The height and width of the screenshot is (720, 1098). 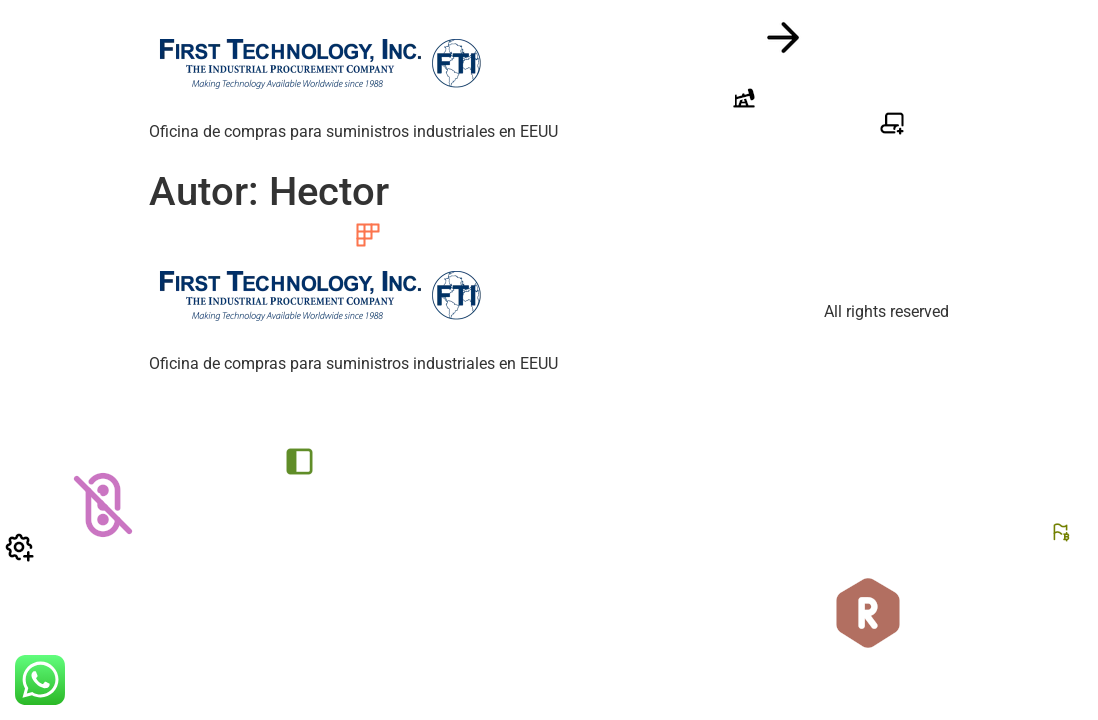 What do you see at coordinates (299, 461) in the screenshot?
I see `toggle sidebar panel visibility` at bounding box center [299, 461].